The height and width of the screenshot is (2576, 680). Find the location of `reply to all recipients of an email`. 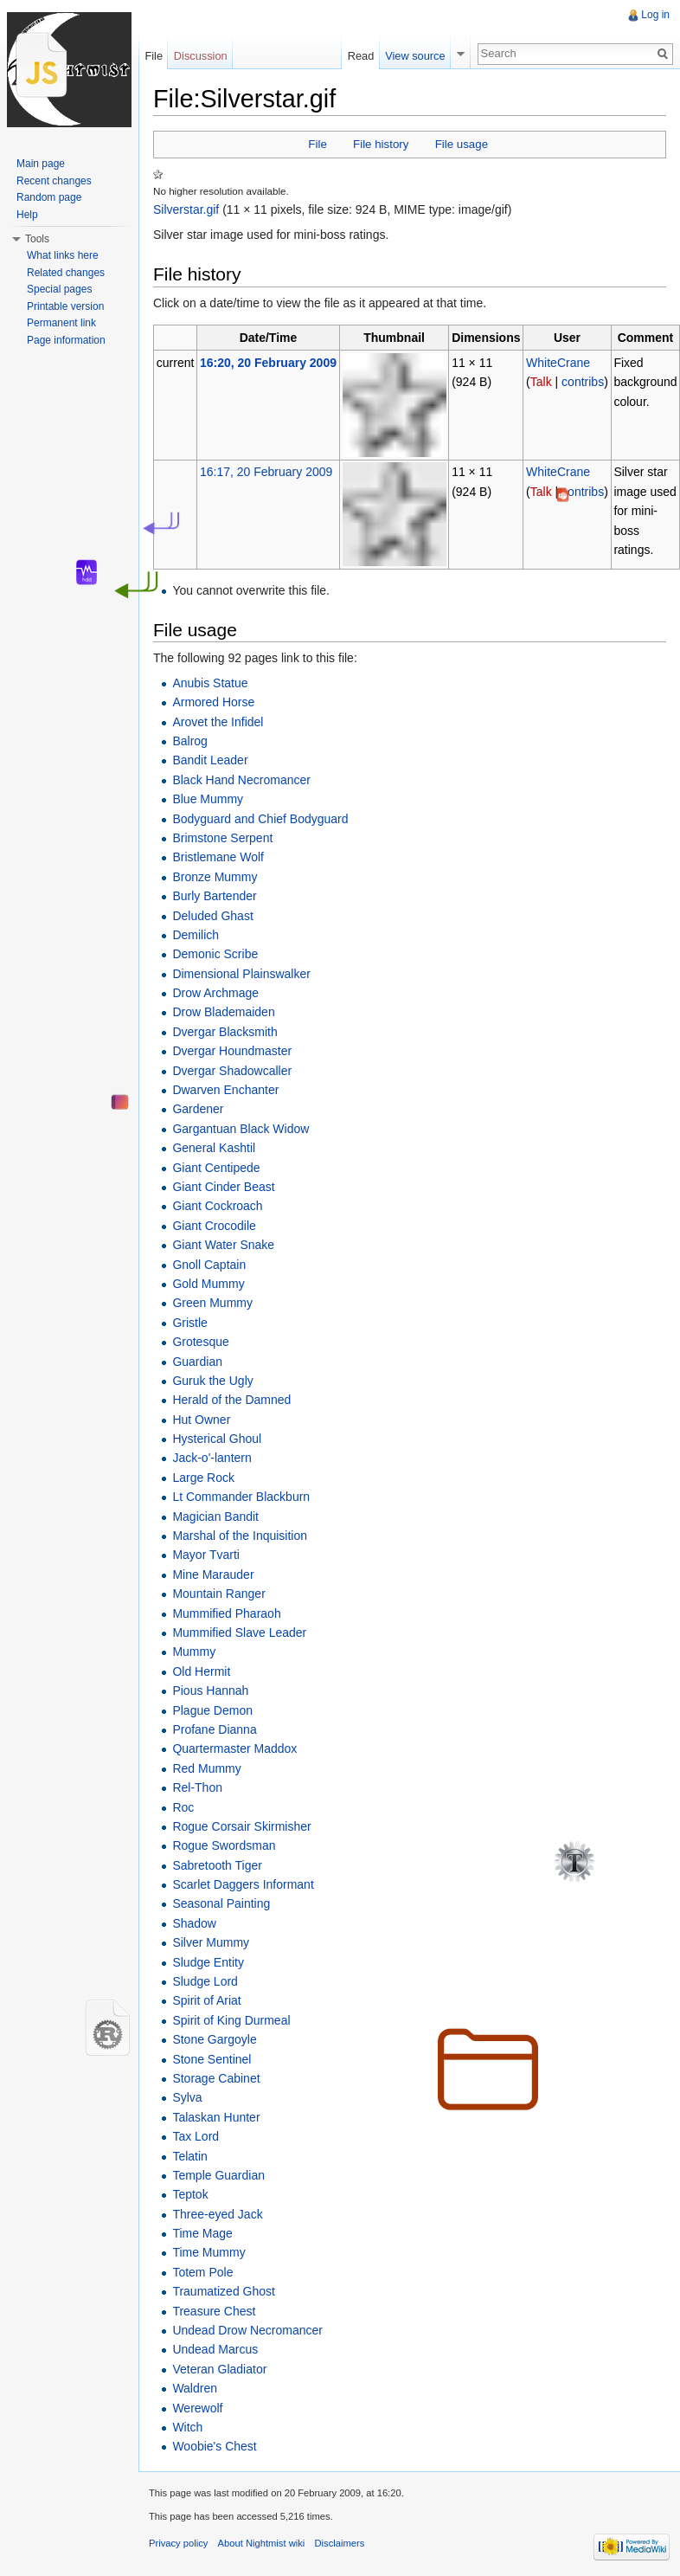

reply to all recipients of an email is located at coordinates (160, 520).